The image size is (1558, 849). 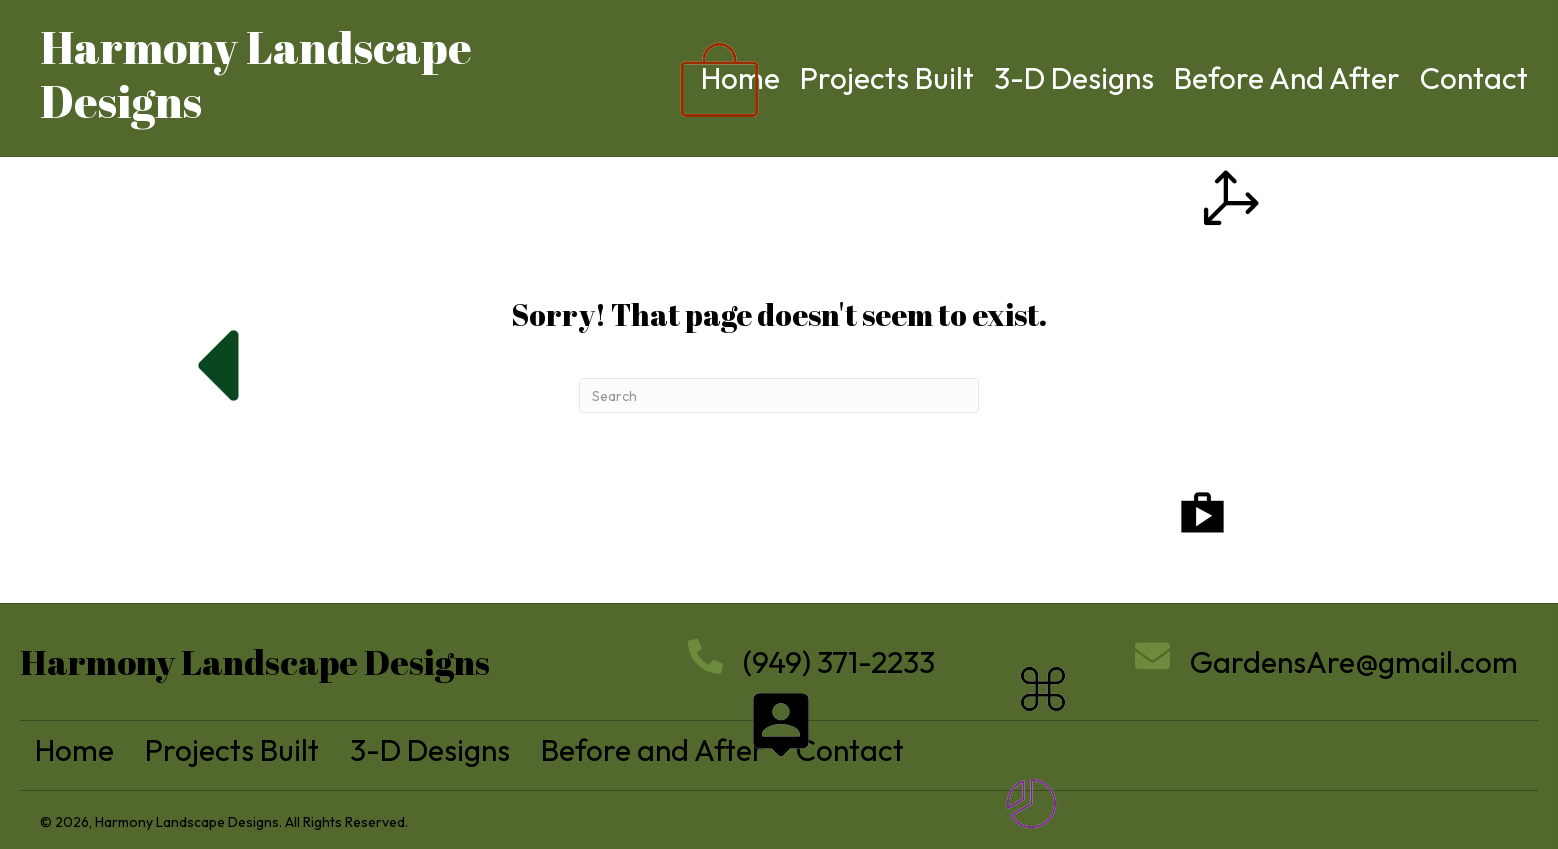 What do you see at coordinates (223, 365) in the screenshot?
I see `go back to the previous screen` at bounding box center [223, 365].